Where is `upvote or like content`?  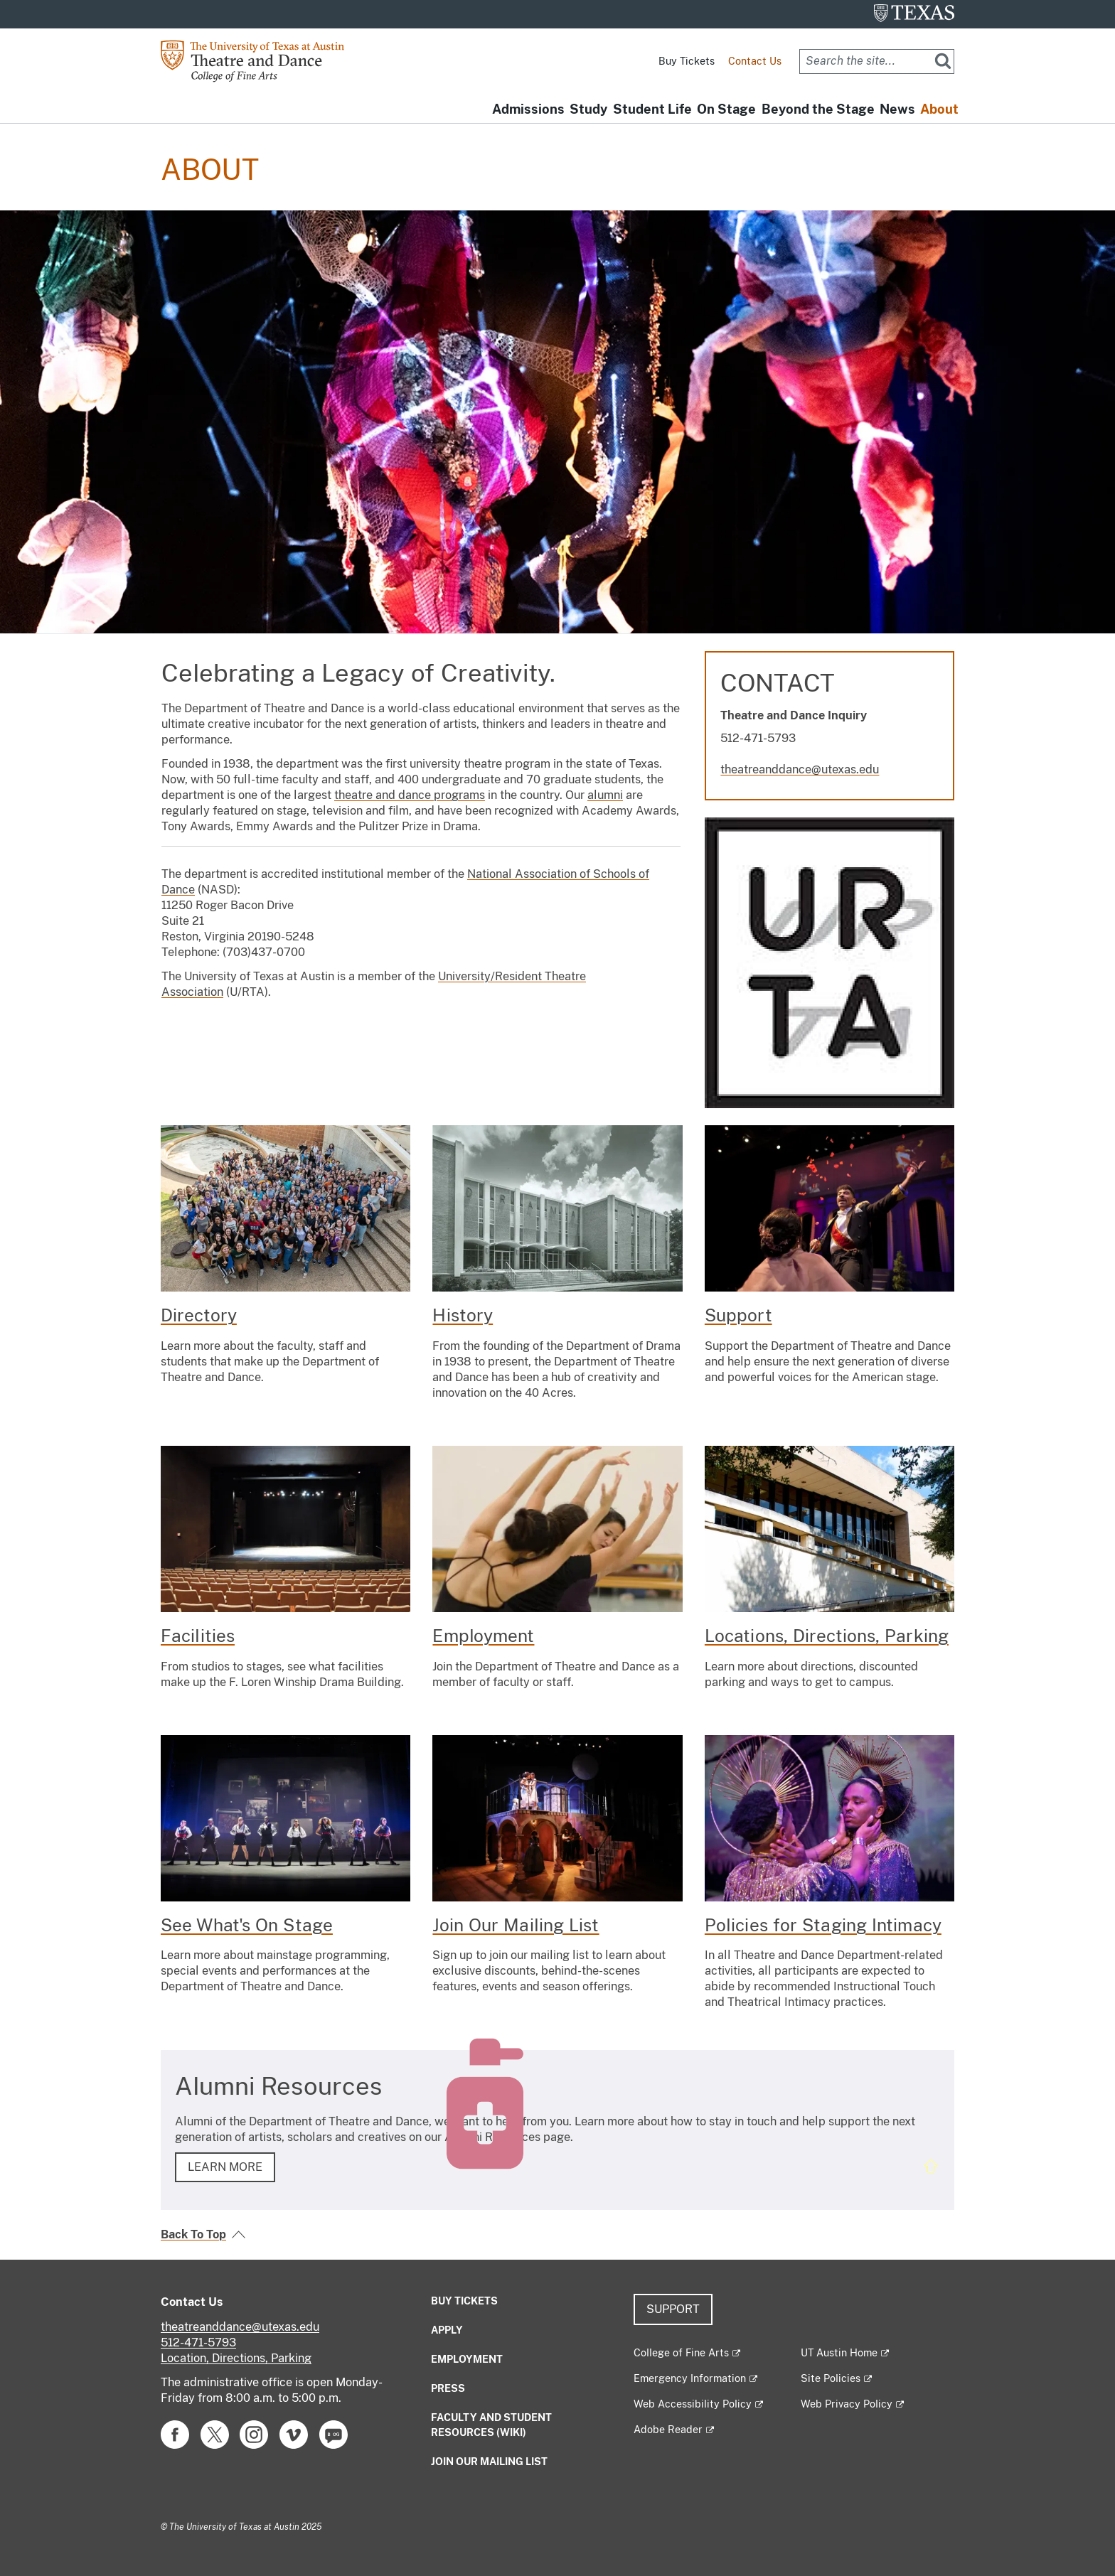
upvote or like content is located at coordinates (931, 2167).